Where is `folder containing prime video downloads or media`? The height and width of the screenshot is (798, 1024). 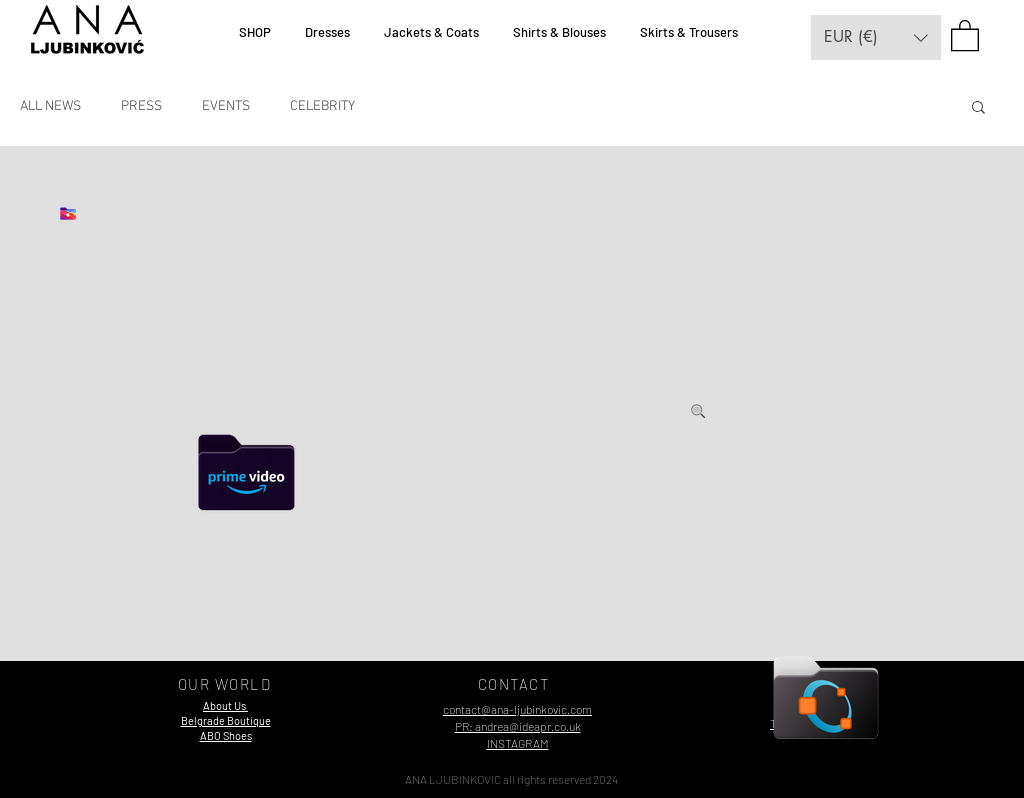
folder containing prime video downloads or media is located at coordinates (246, 475).